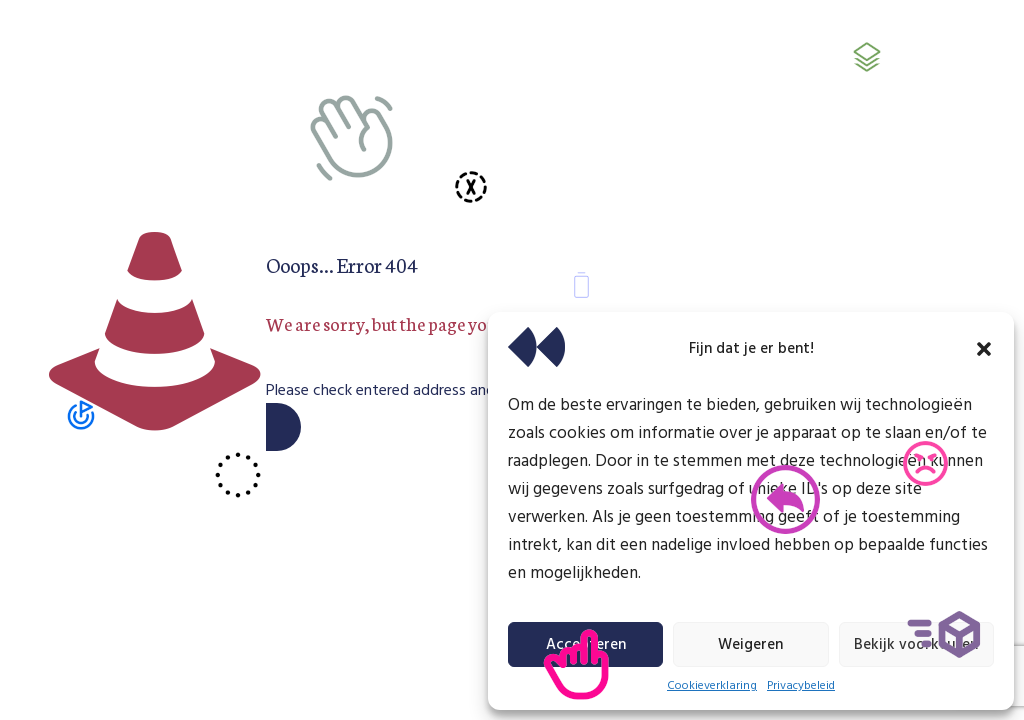 The width and height of the screenshot is (1024, 720). Describe the element at coordinates (471, 187) in the screenshot. I see `cancel or remove a pending action` at that location.